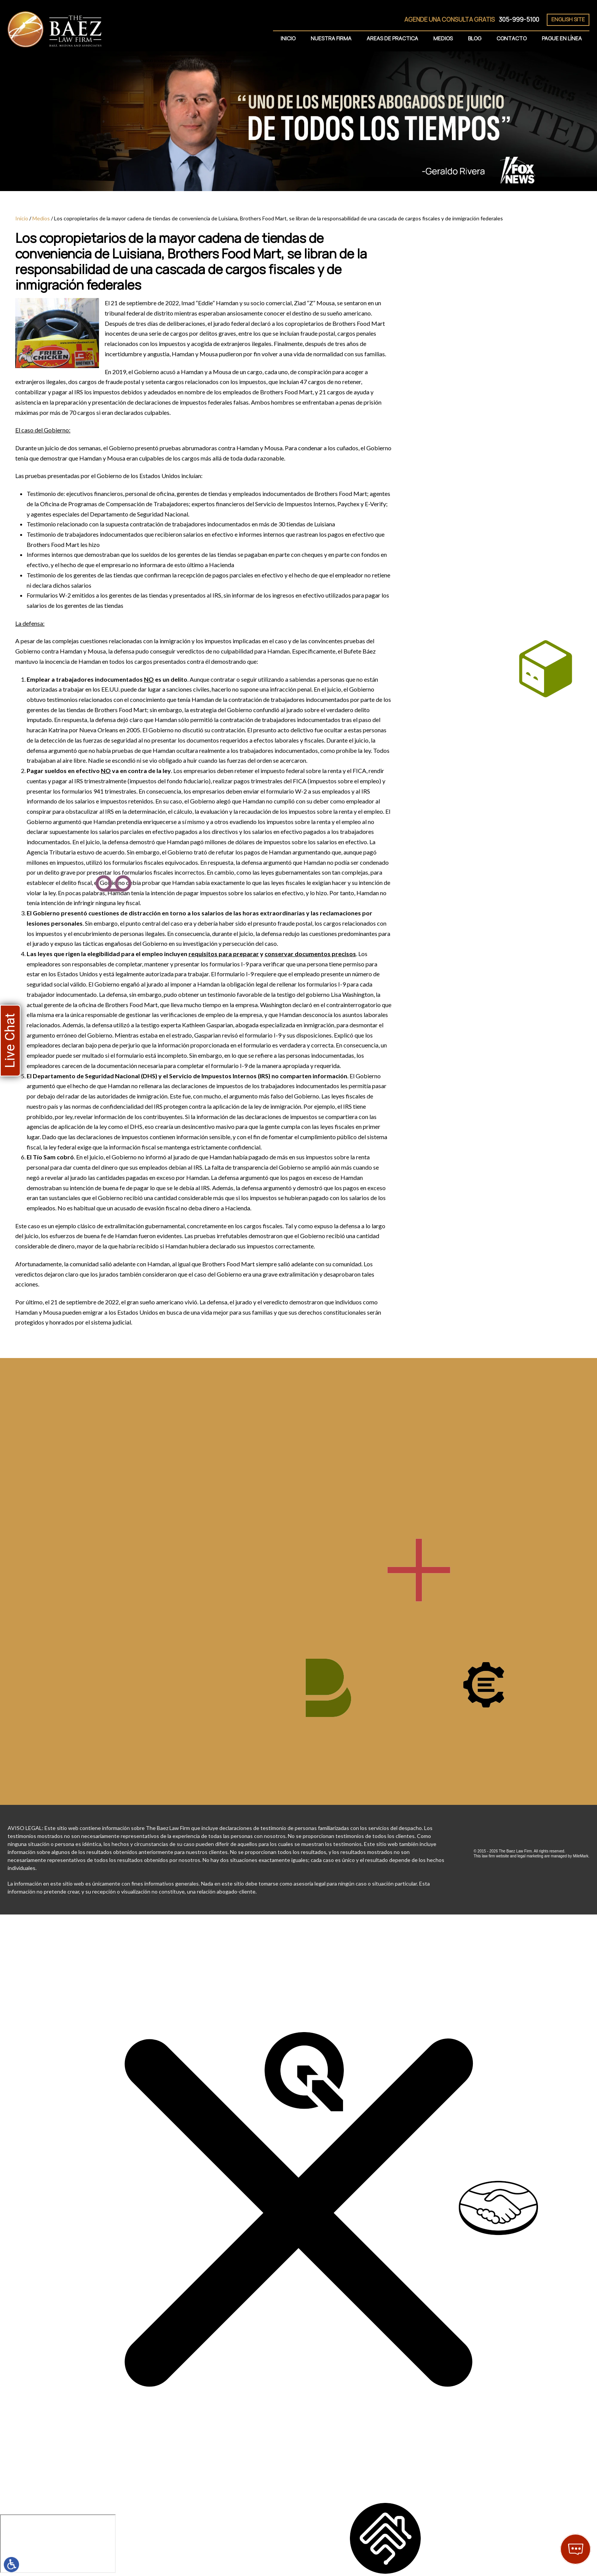 This screenshot has height=2576, width=597. What do you see at coordinates (484, 1685) in the screenshot?
I see `open compiler explorer tool` at bounding box center [484, 1685].